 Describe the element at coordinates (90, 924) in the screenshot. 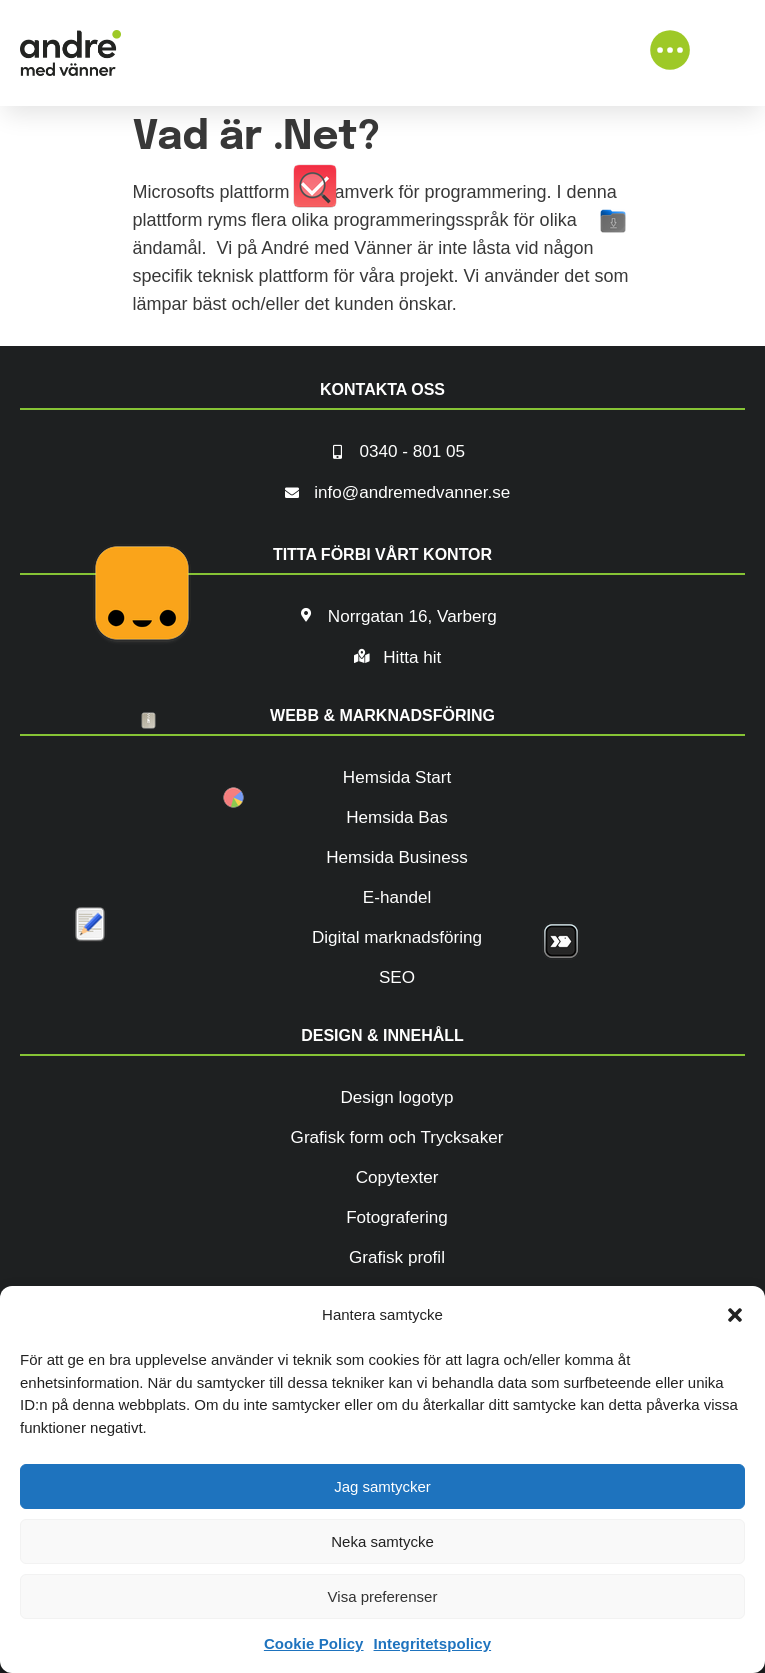

I see `open gedit text editor` at that location.